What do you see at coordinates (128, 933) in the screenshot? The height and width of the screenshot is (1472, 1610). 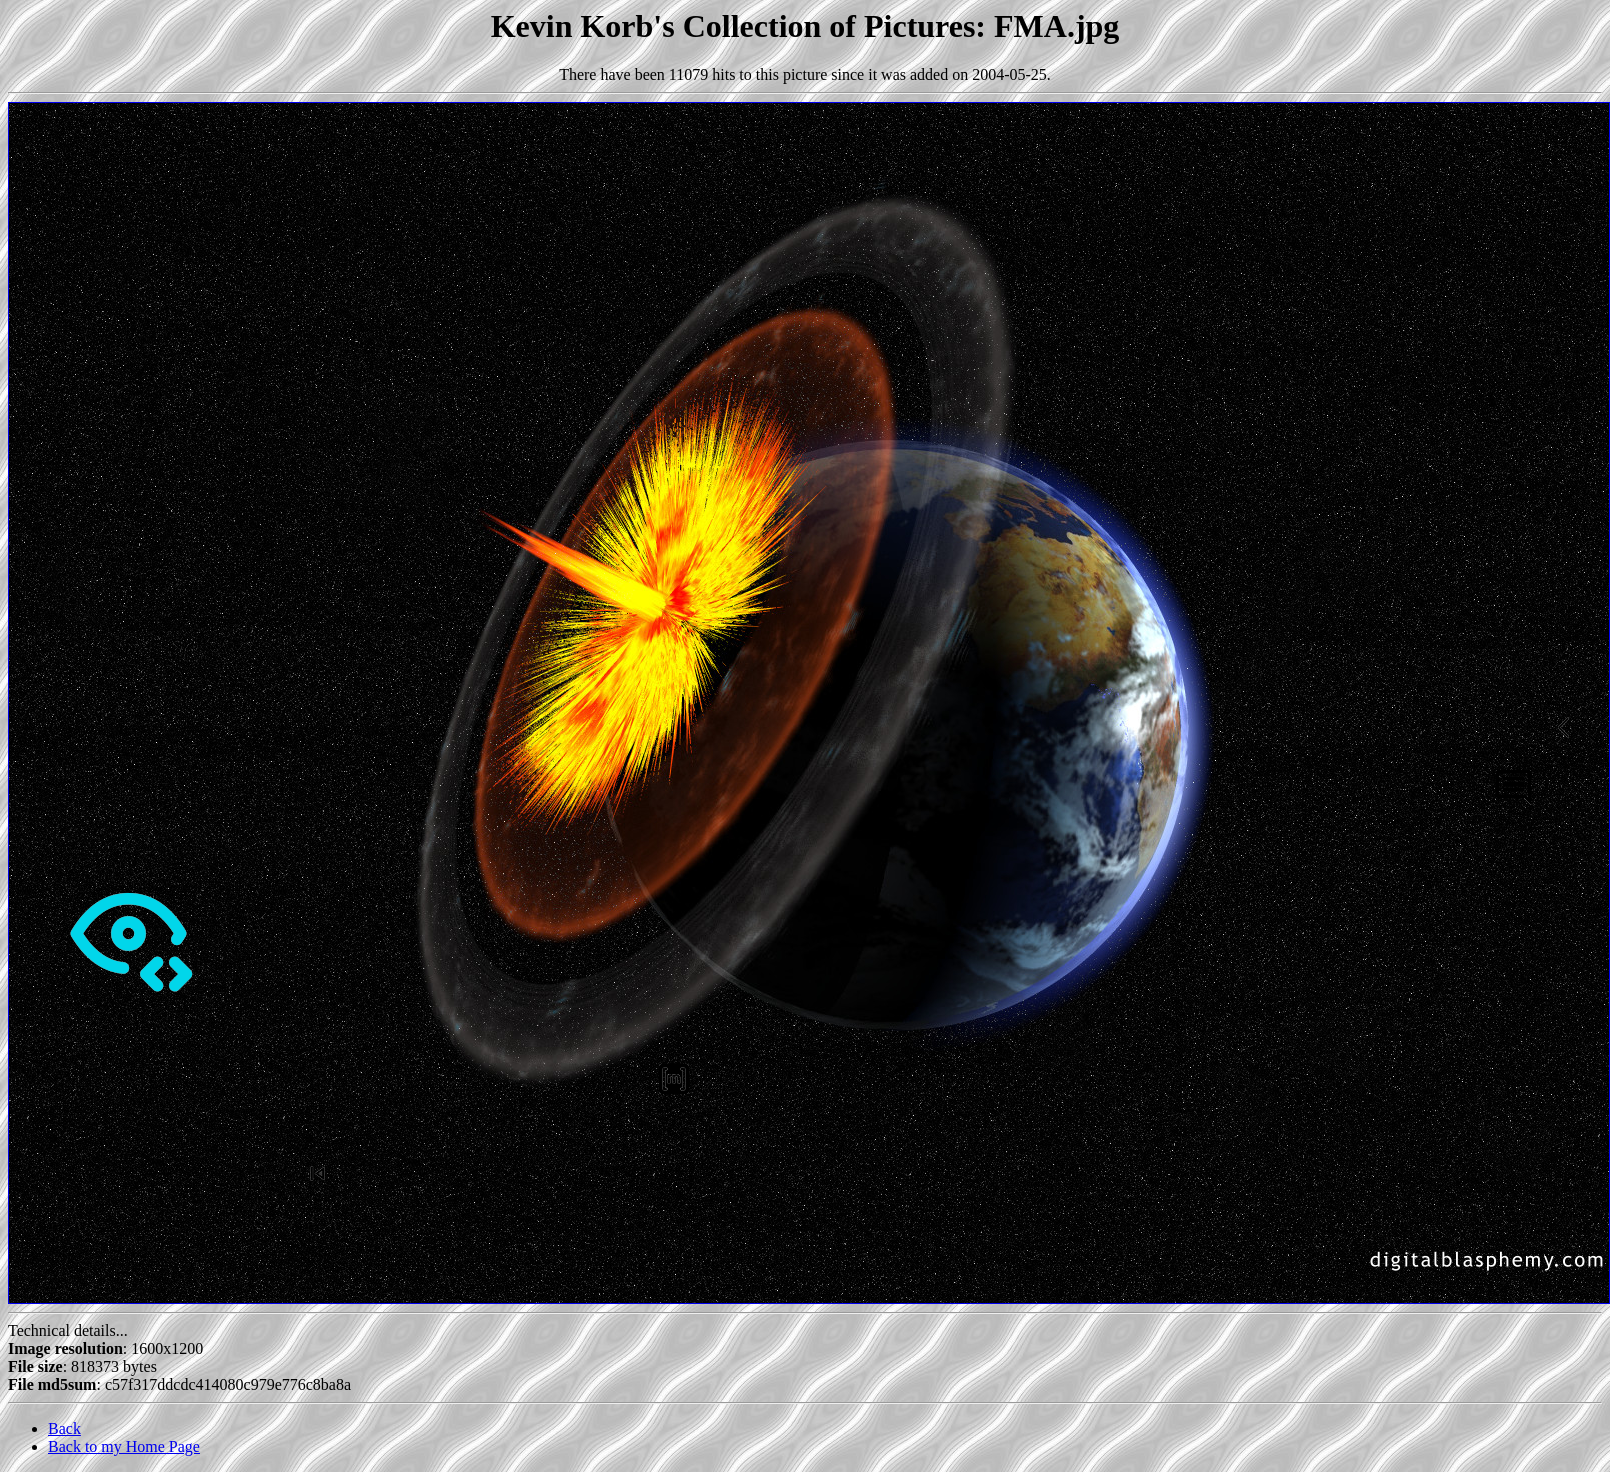 I see `view source code or inspect element` at bounding box center [128, 933].